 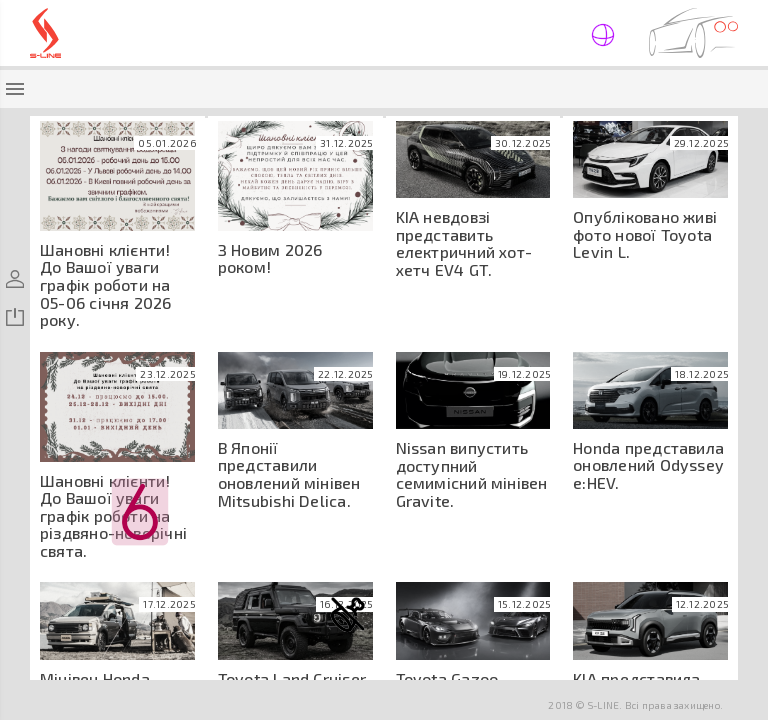 What do you see at coordinates (348, 614) in the screenshot?
I see `indicates meat-free or vegetarian option` at bounding box center [348, 614].